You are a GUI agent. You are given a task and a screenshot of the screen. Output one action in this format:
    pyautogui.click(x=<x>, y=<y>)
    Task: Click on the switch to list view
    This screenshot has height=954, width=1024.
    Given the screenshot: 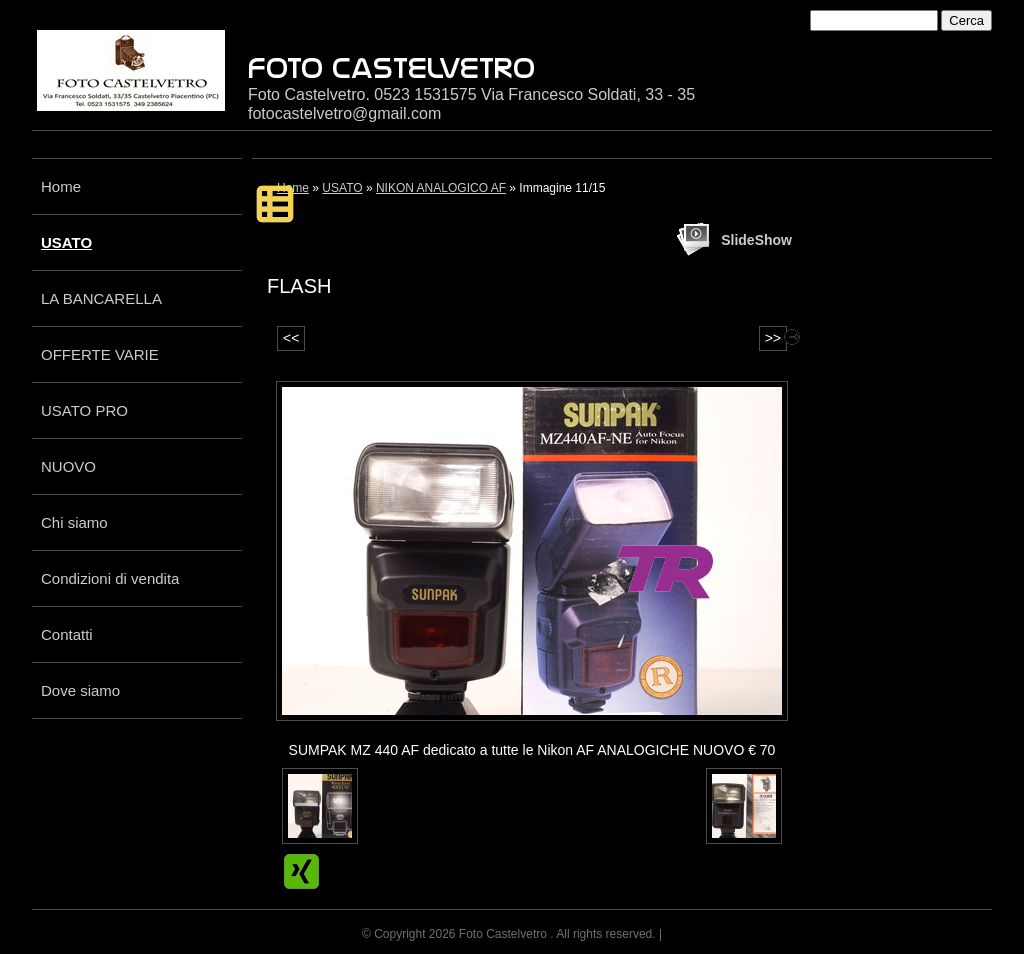 What is the action you would take?
    pyautogui.click(x=275, y=204)
    